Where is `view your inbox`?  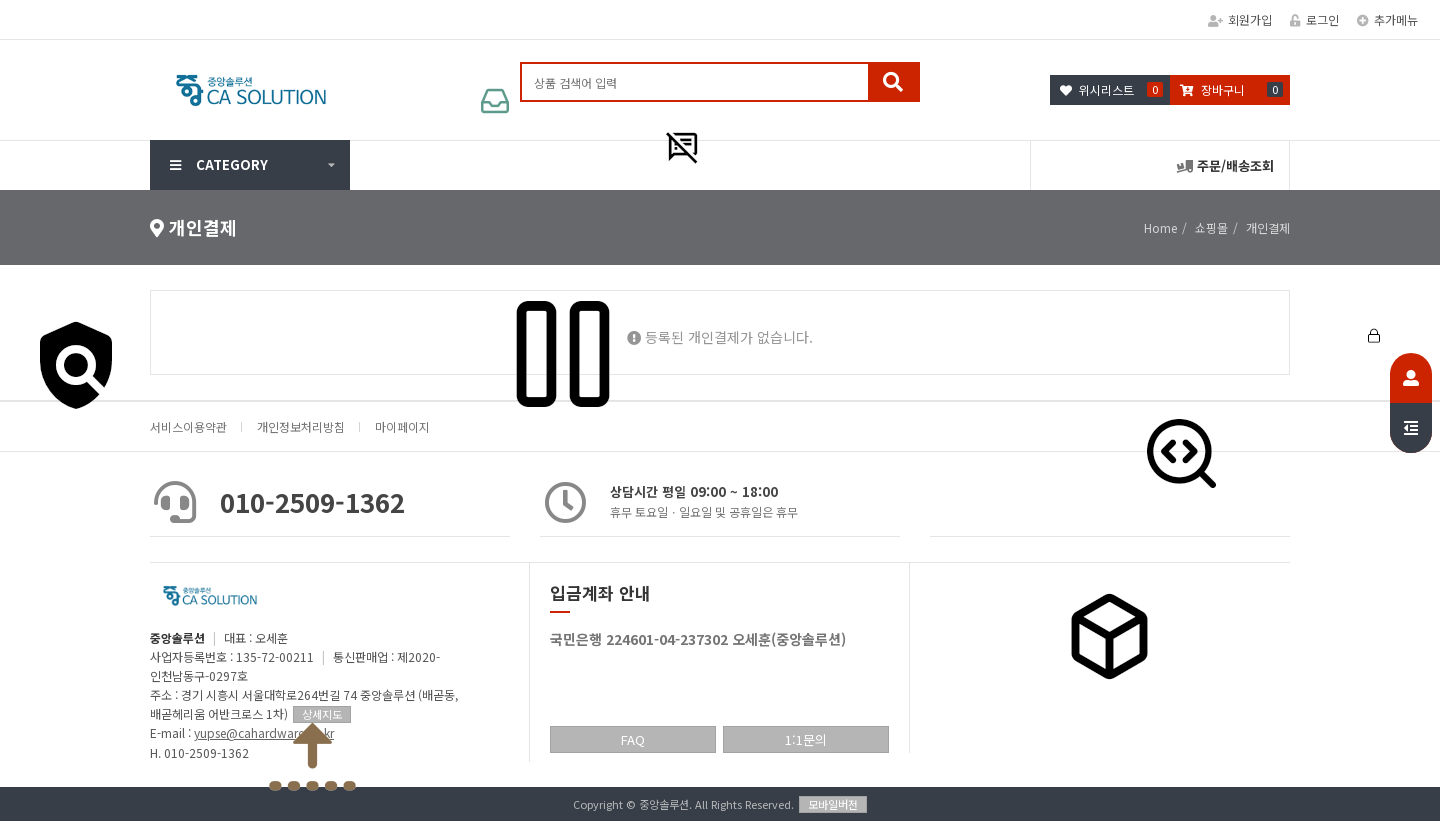 view your inbox is located at coordinates (495, 101).